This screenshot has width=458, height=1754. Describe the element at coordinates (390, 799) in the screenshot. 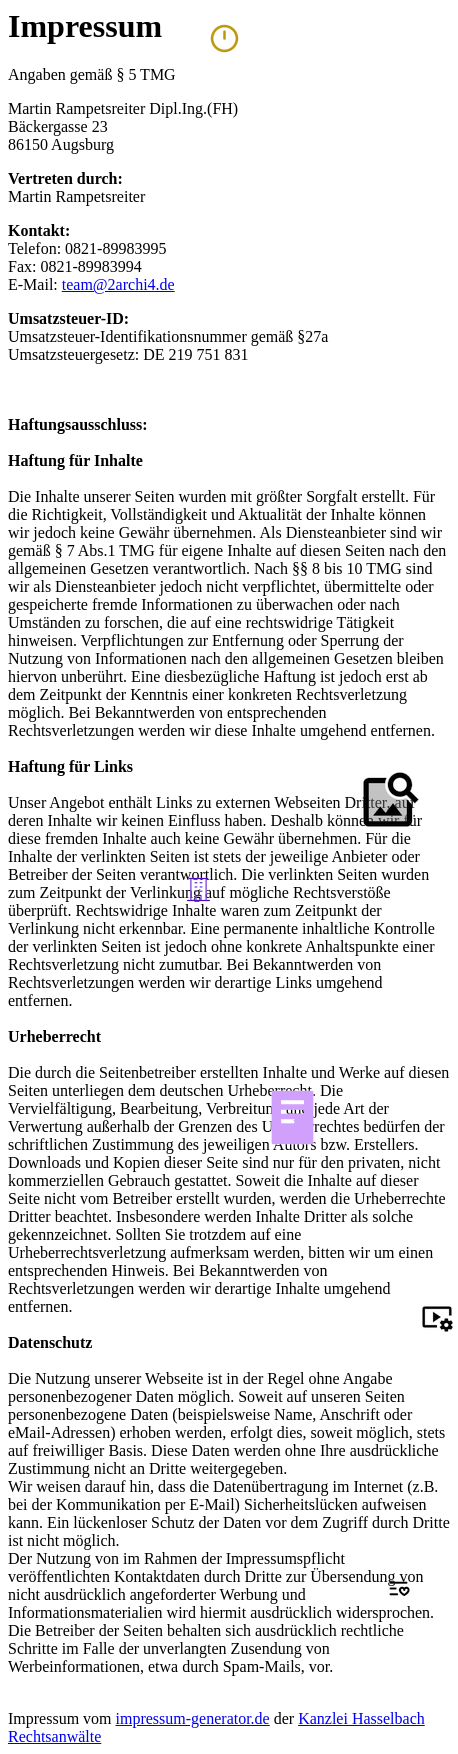

I see `search for images or photos` at that location.